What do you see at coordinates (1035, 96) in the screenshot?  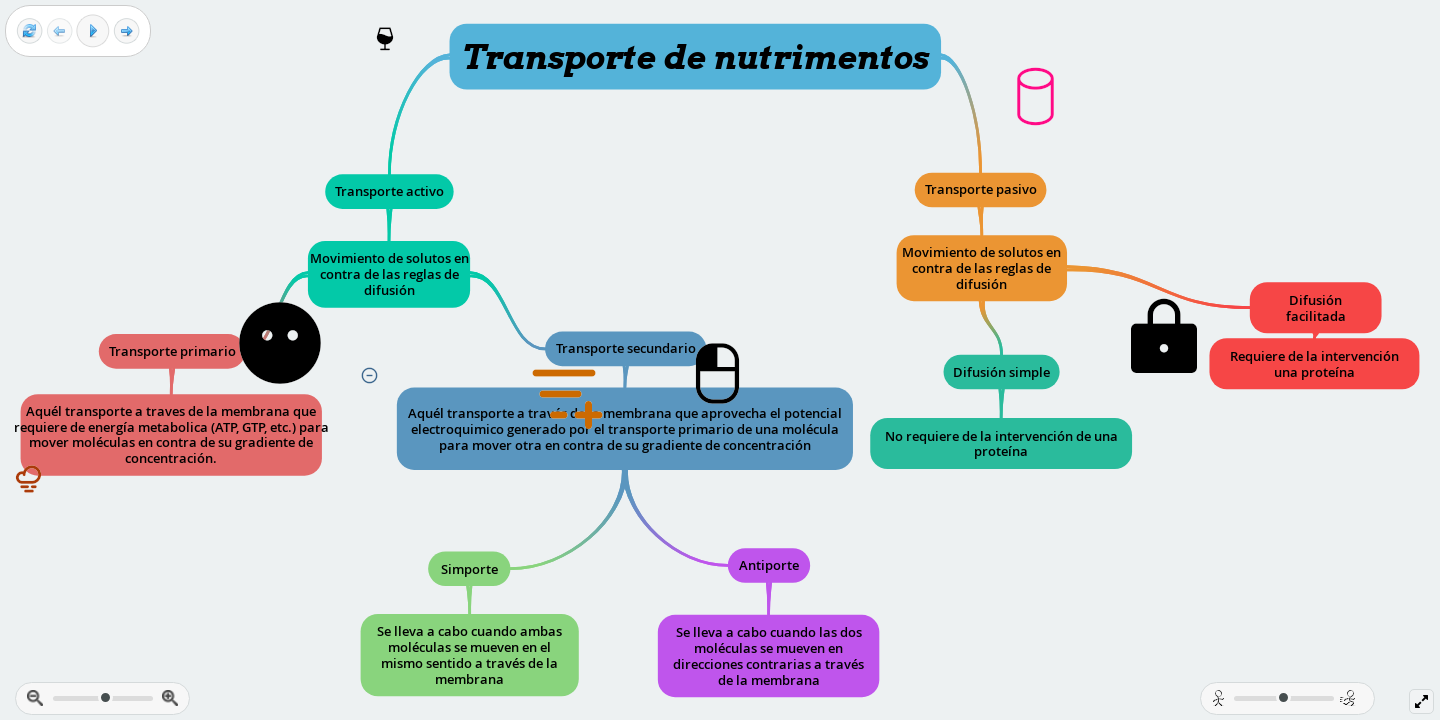 I see `database or data storage` at bounding box center [1035, 96].